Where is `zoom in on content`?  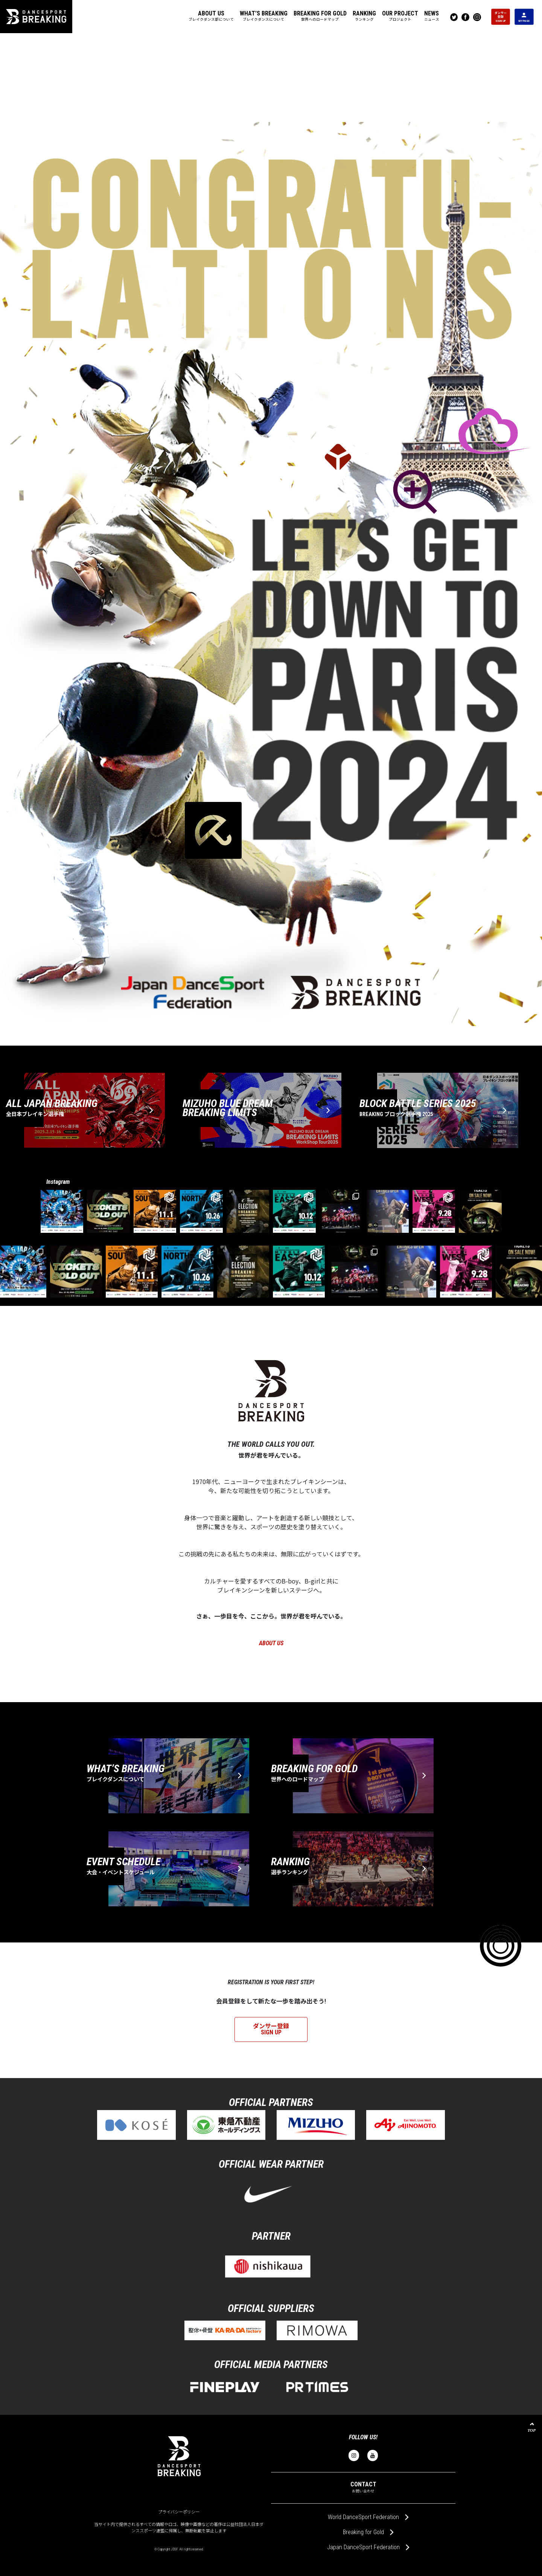 zoom in on content is located at coordinates (415, 492).